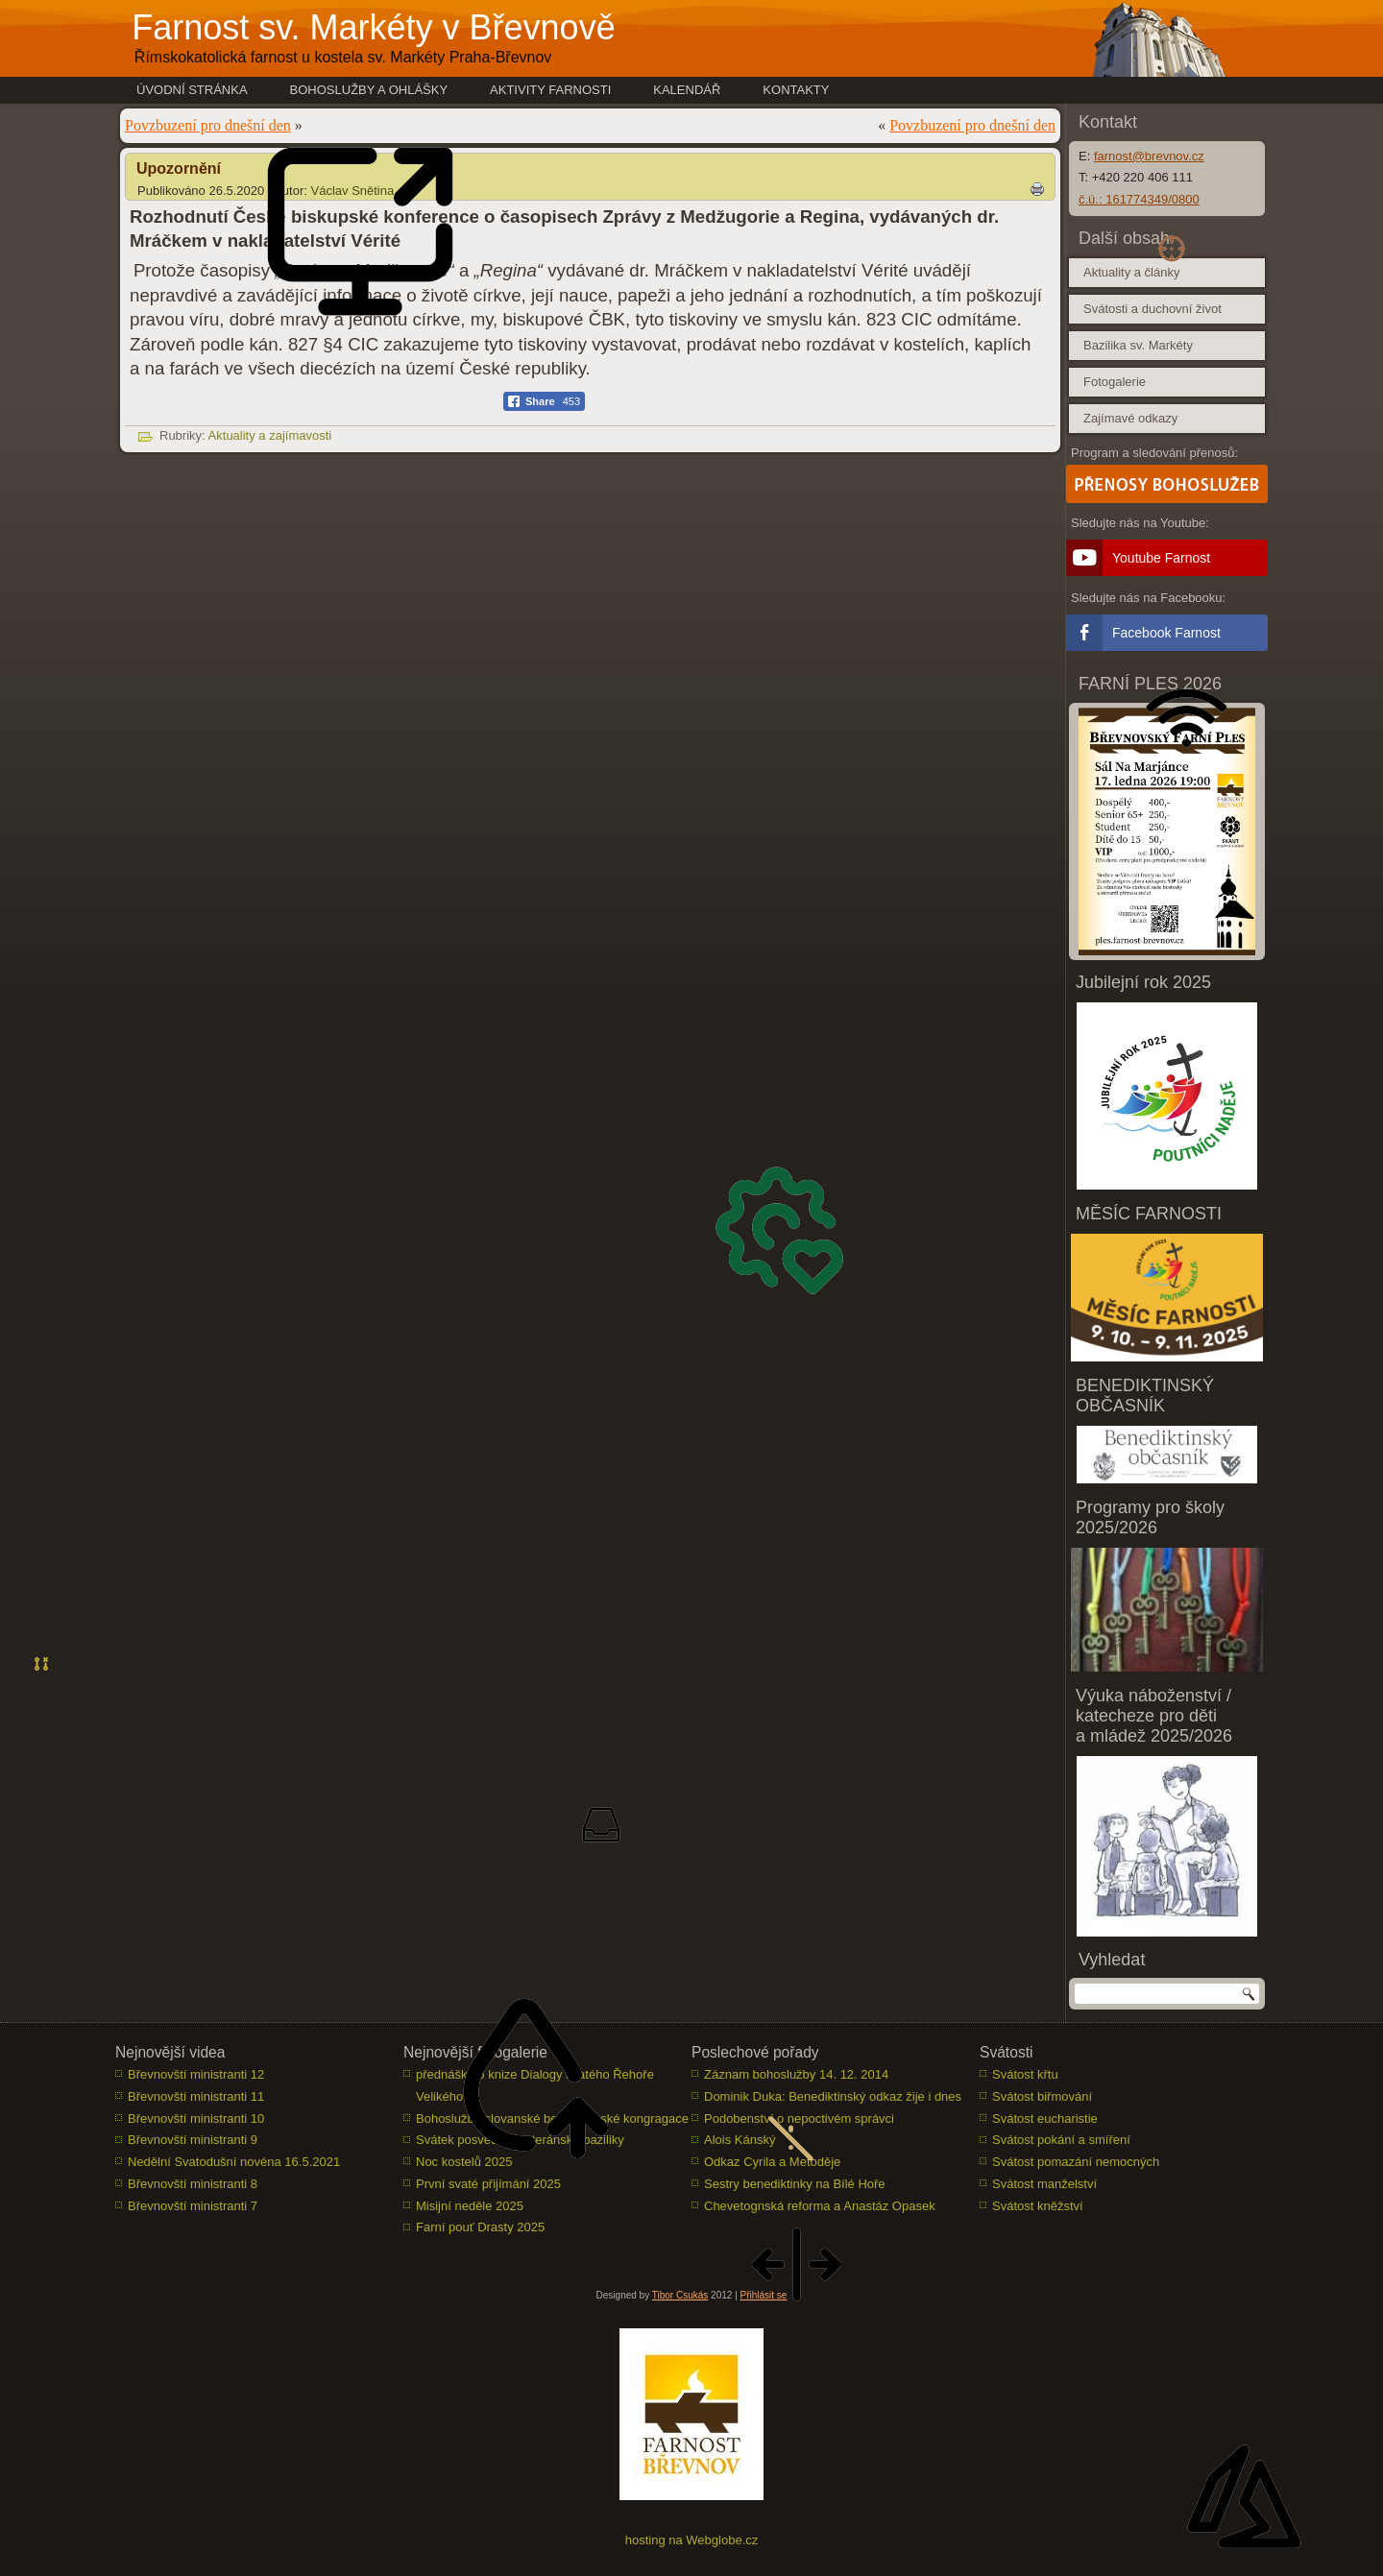 The image size is (1383, 2576). Describe the element at coordinates (360, 231) in the screenshot. I see `share your screen with others` at that location.